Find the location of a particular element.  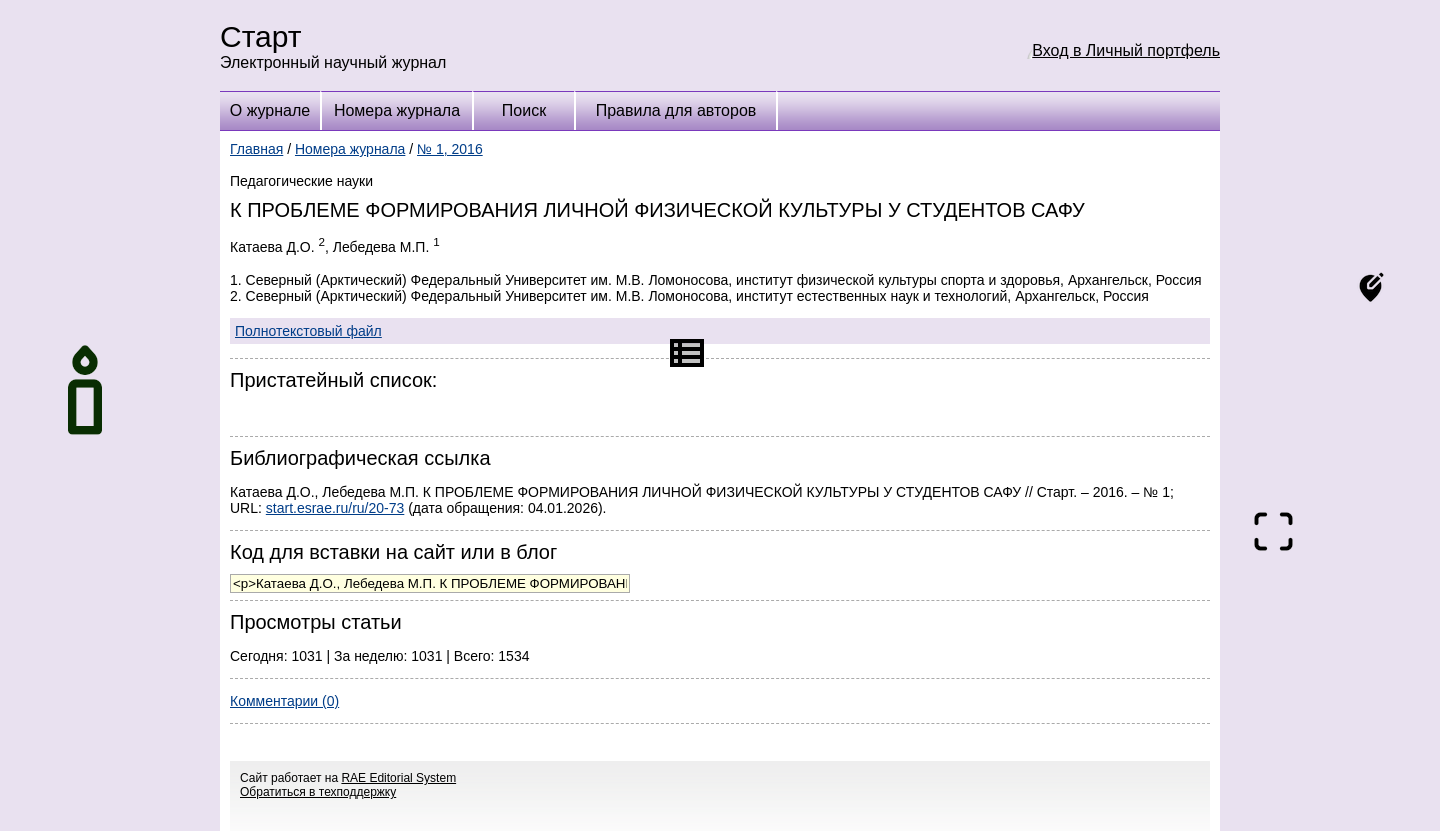

switch to list view is located at coordinates (688, 353).